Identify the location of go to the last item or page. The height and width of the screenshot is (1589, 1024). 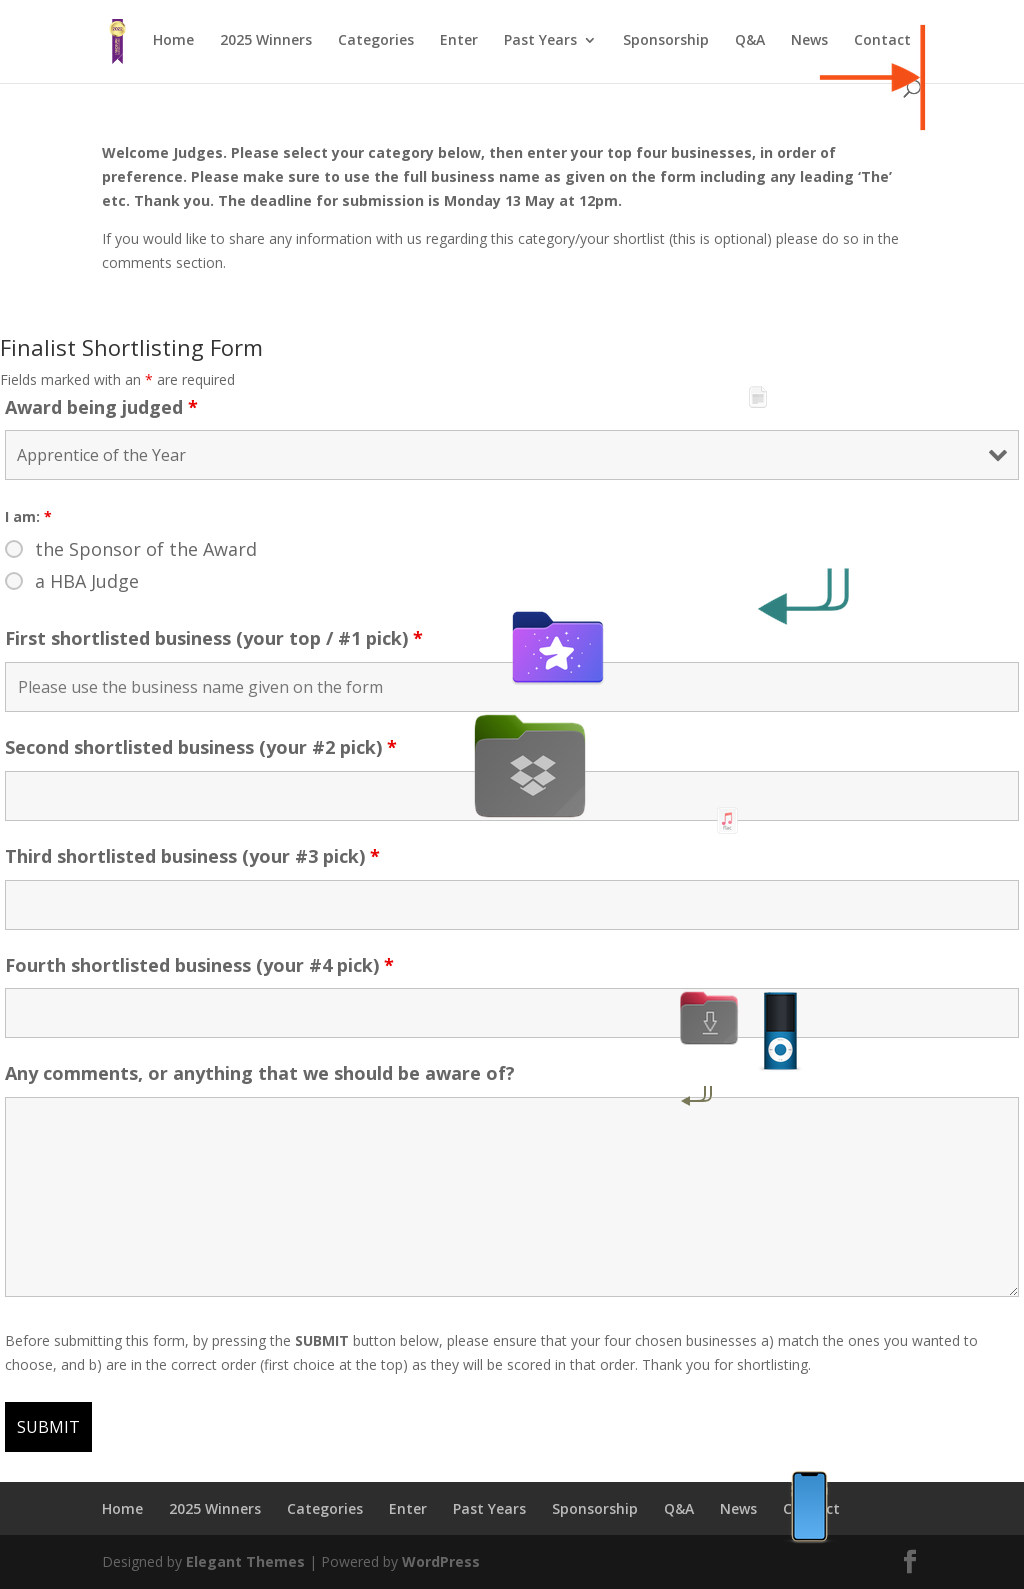
(872, 77).